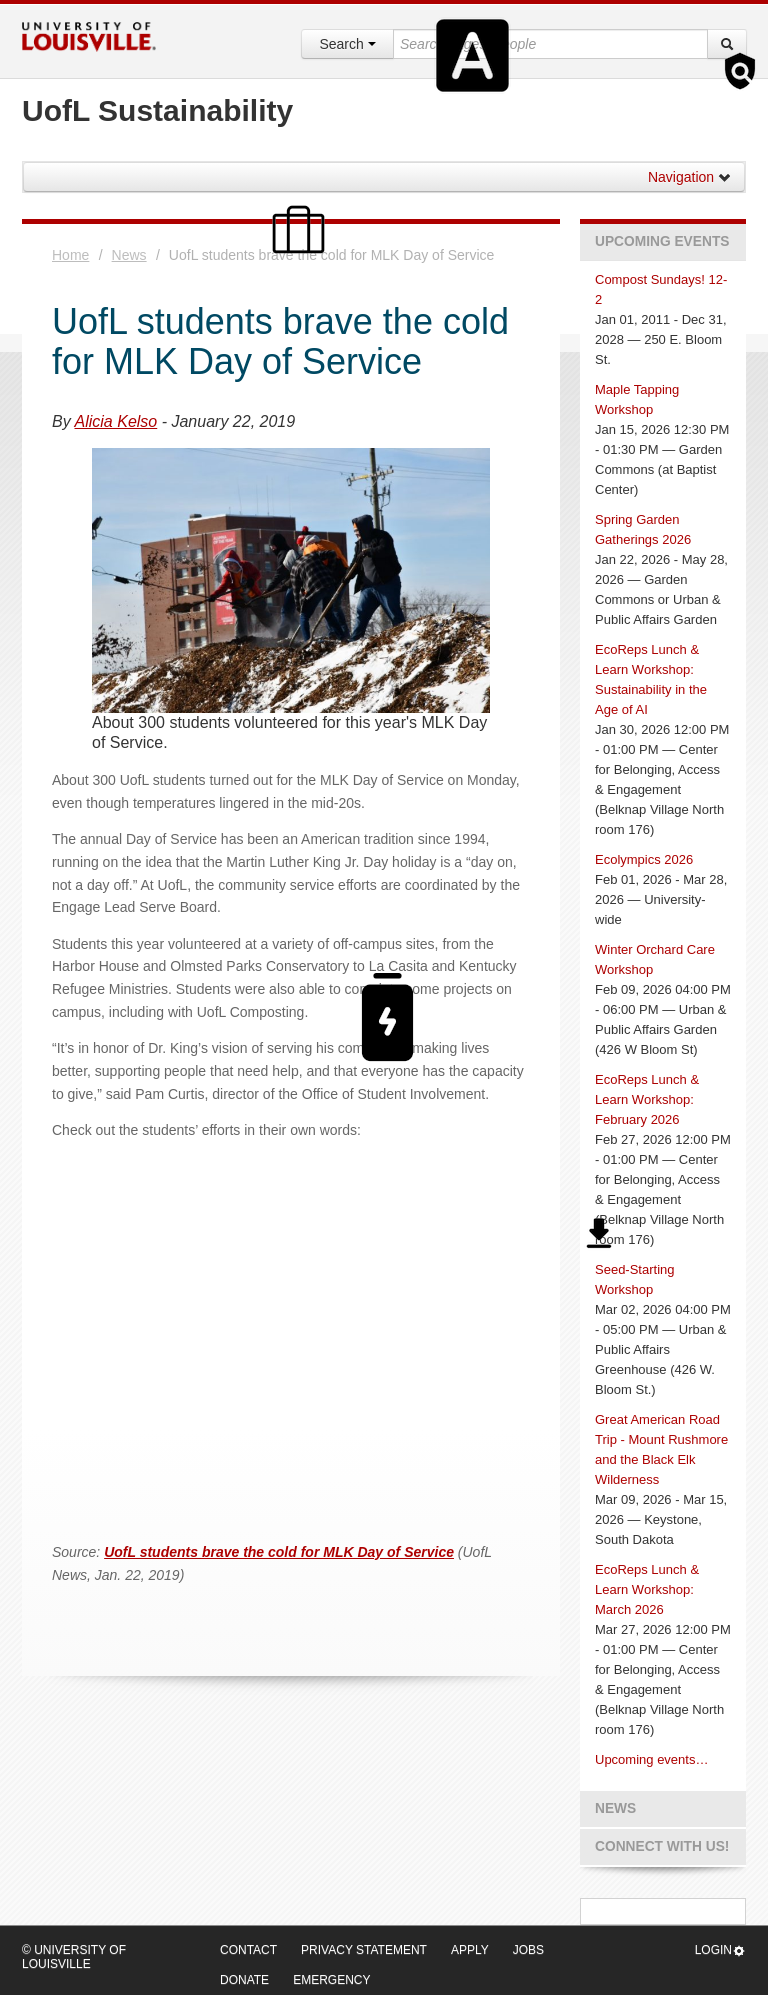  Describe the element at coordinates (298, 231) in the screenshot. I see `access travel or trip details` at that location.